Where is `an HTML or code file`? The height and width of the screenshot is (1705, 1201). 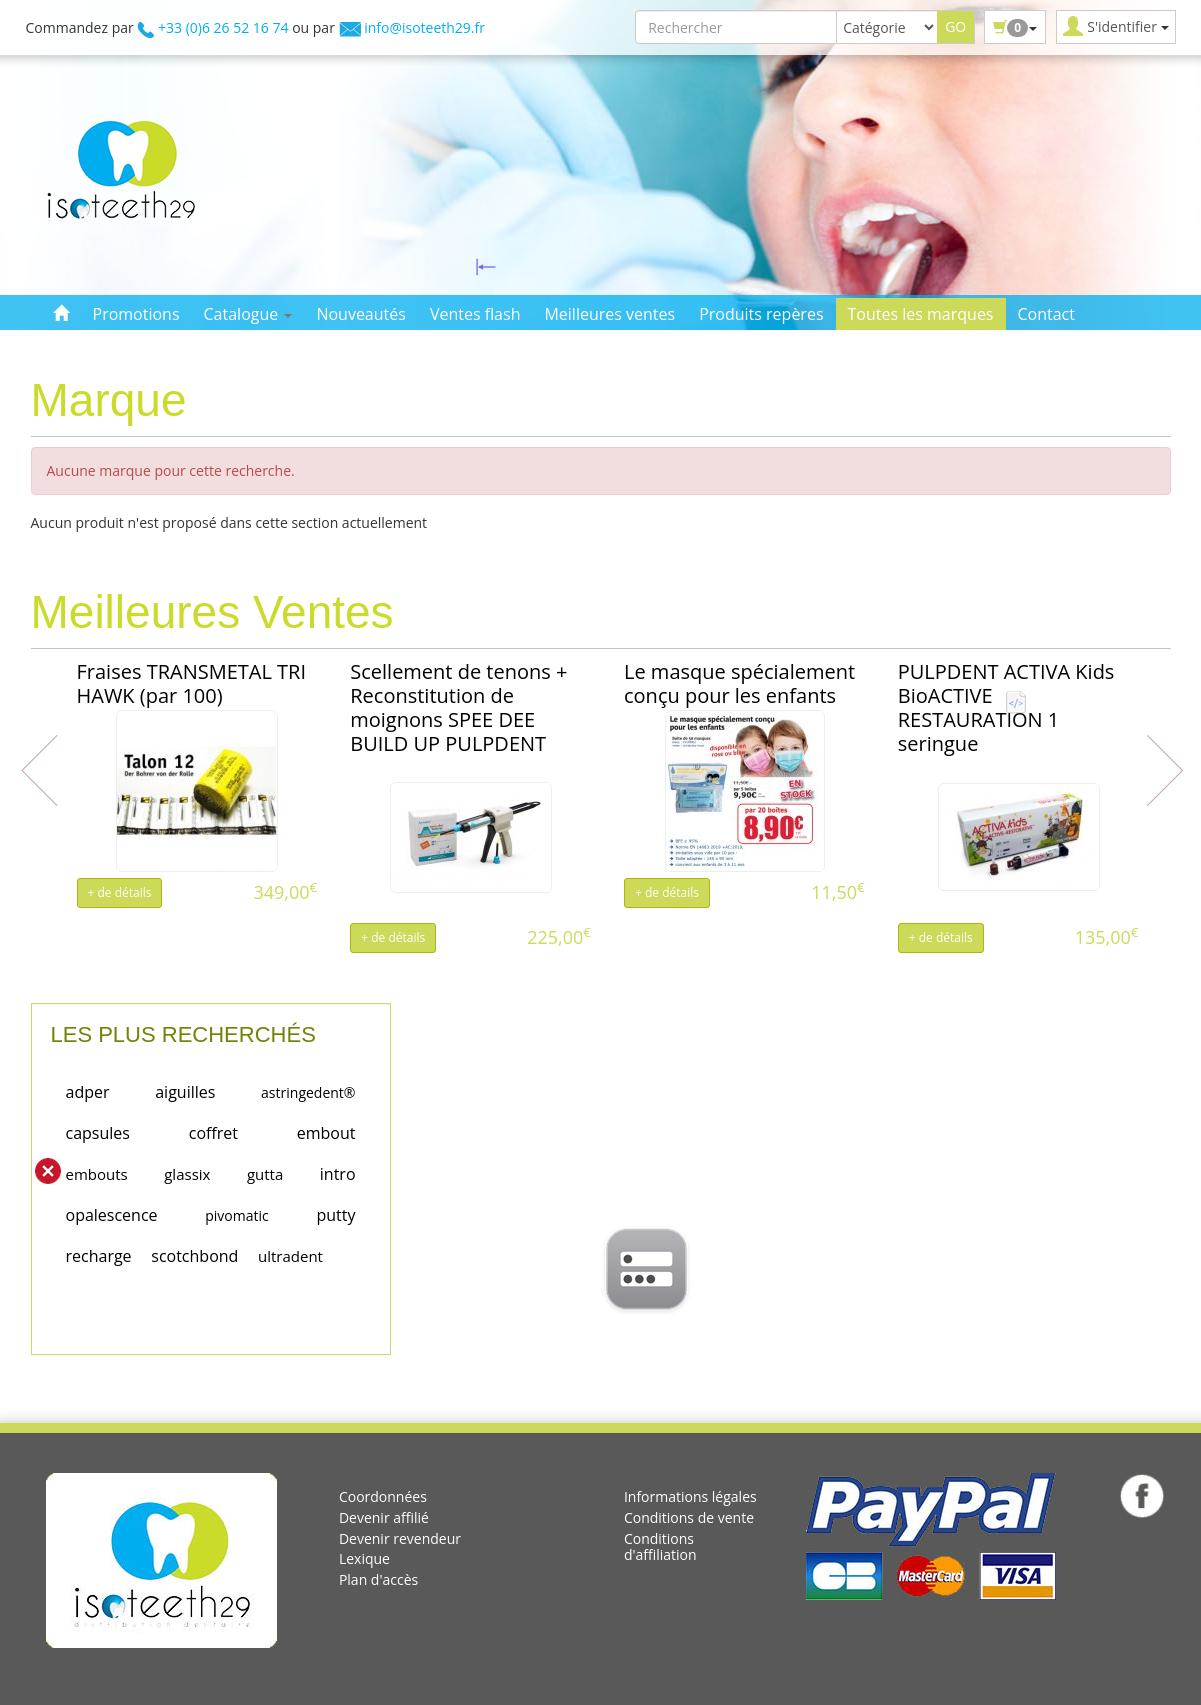
an HTML or code file is located at coordinates (1016, 702).